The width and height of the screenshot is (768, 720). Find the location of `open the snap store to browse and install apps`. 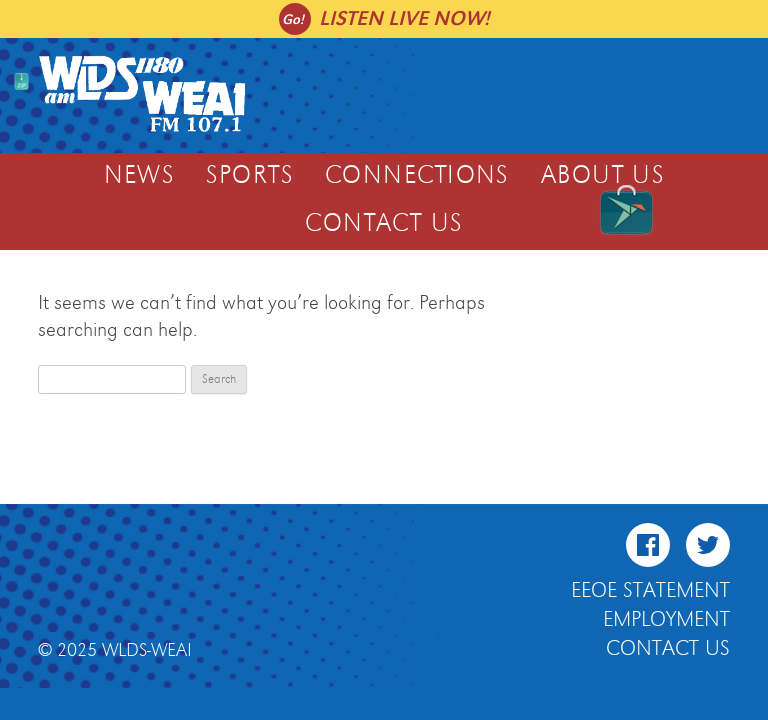

open the snap store to browse and install apps is located at coordinates (626, 212).